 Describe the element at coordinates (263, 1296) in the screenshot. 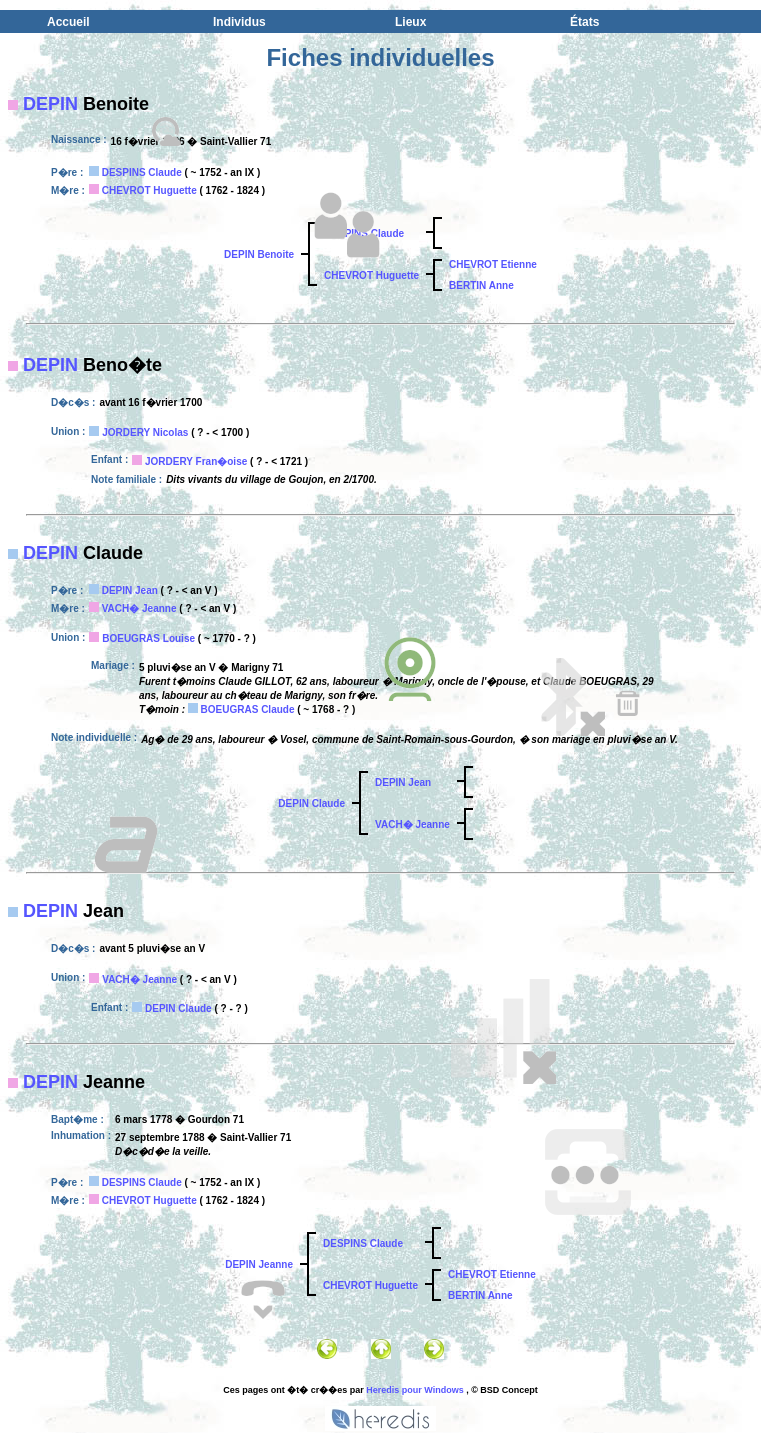

I see `end or hang up a call` at that location.